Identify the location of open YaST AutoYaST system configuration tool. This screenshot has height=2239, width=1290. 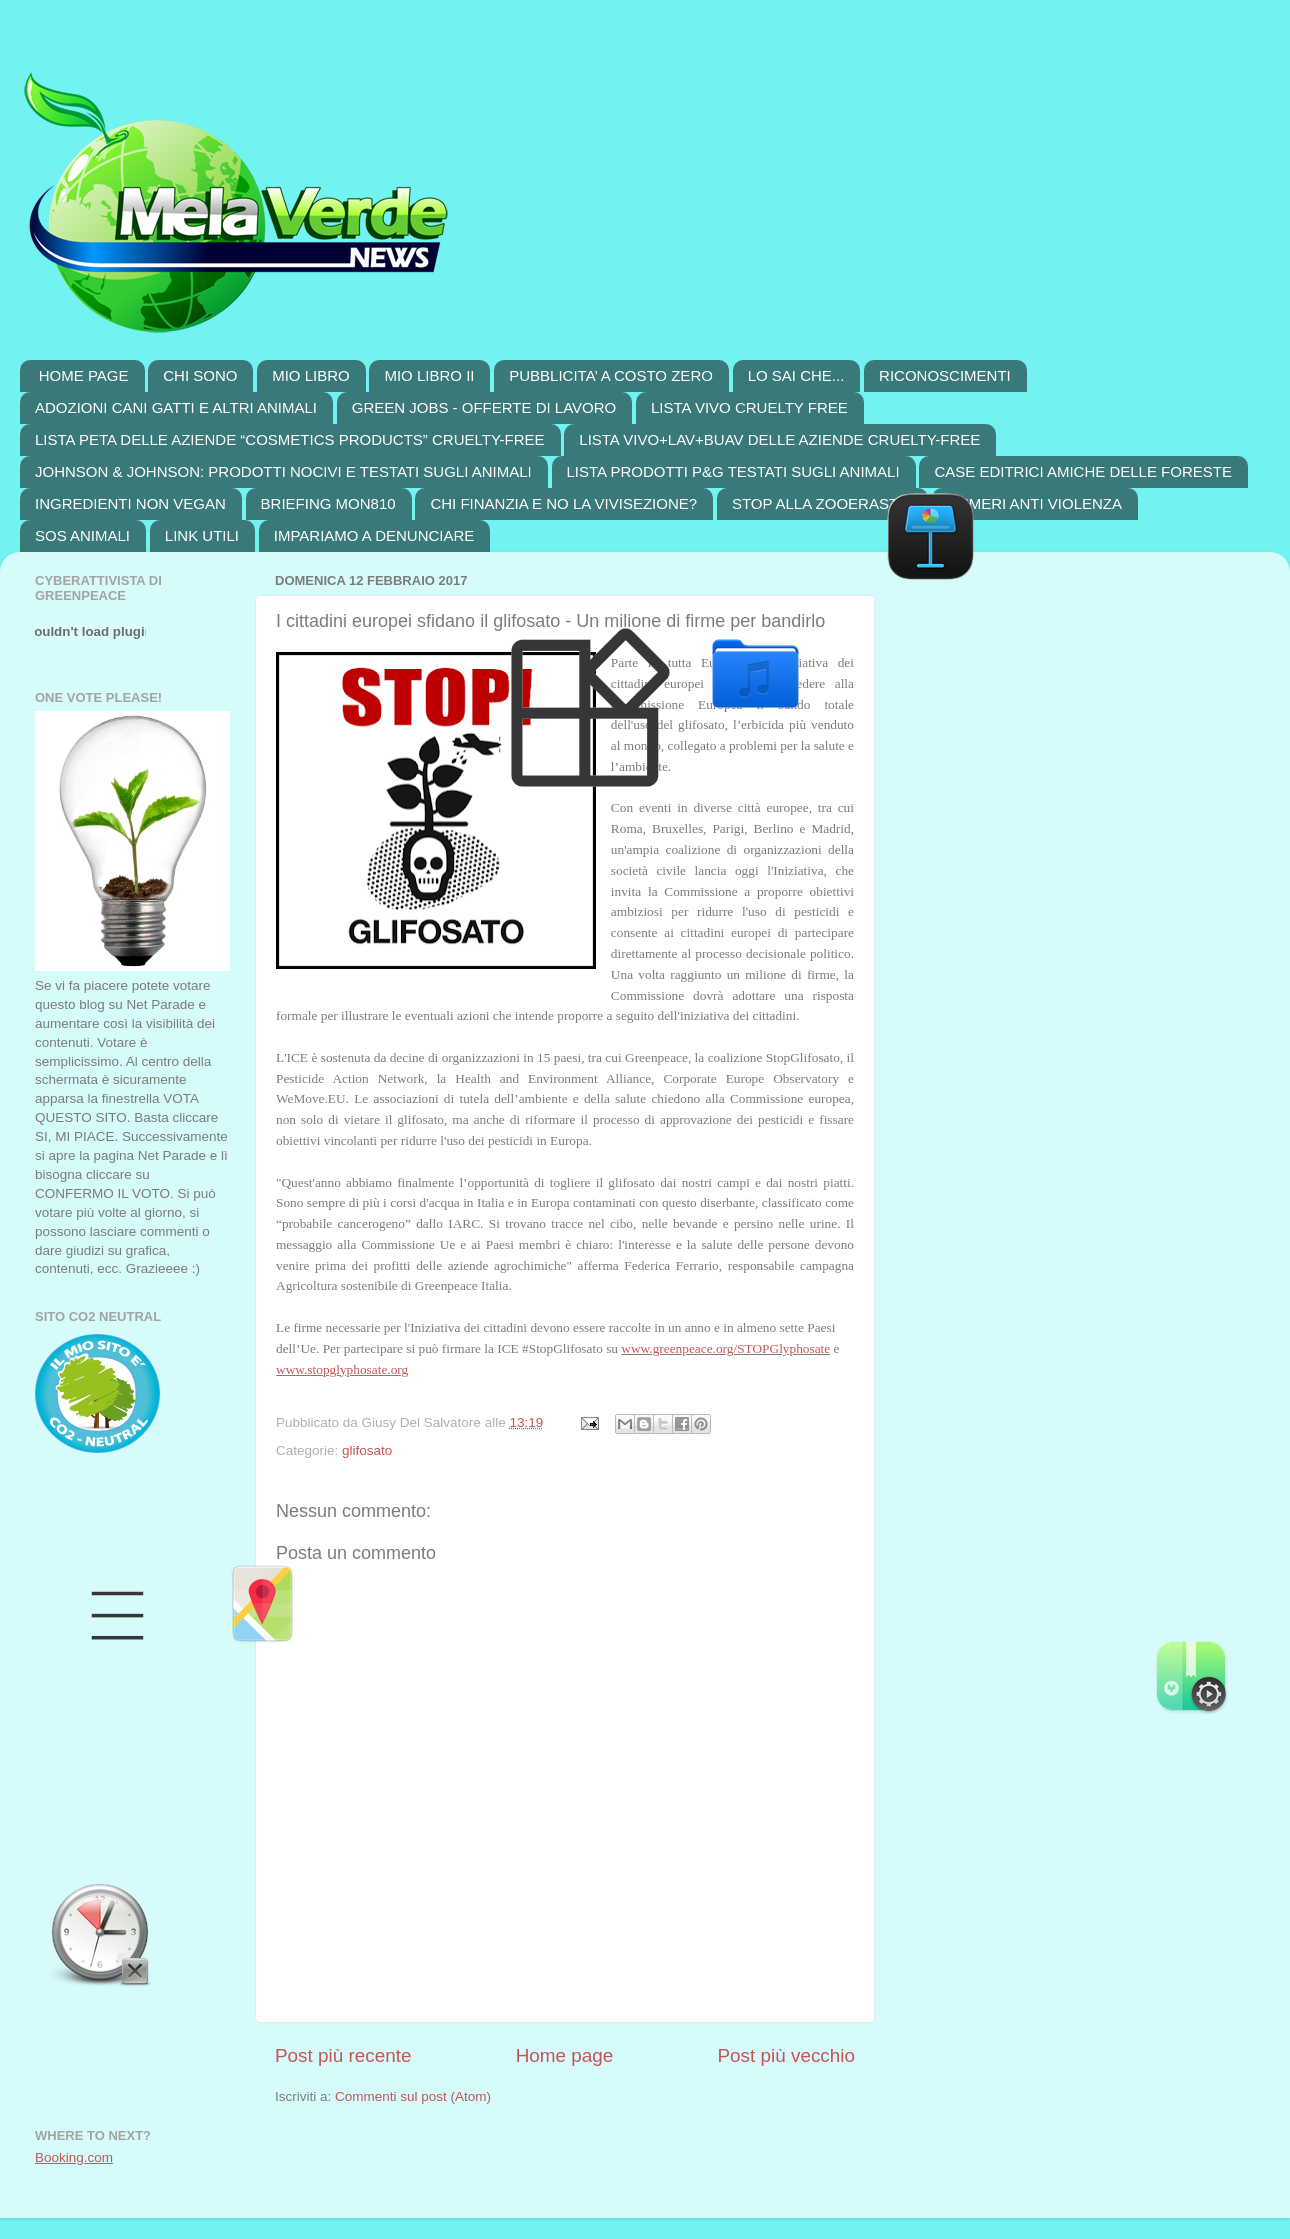
(1191, 1676).